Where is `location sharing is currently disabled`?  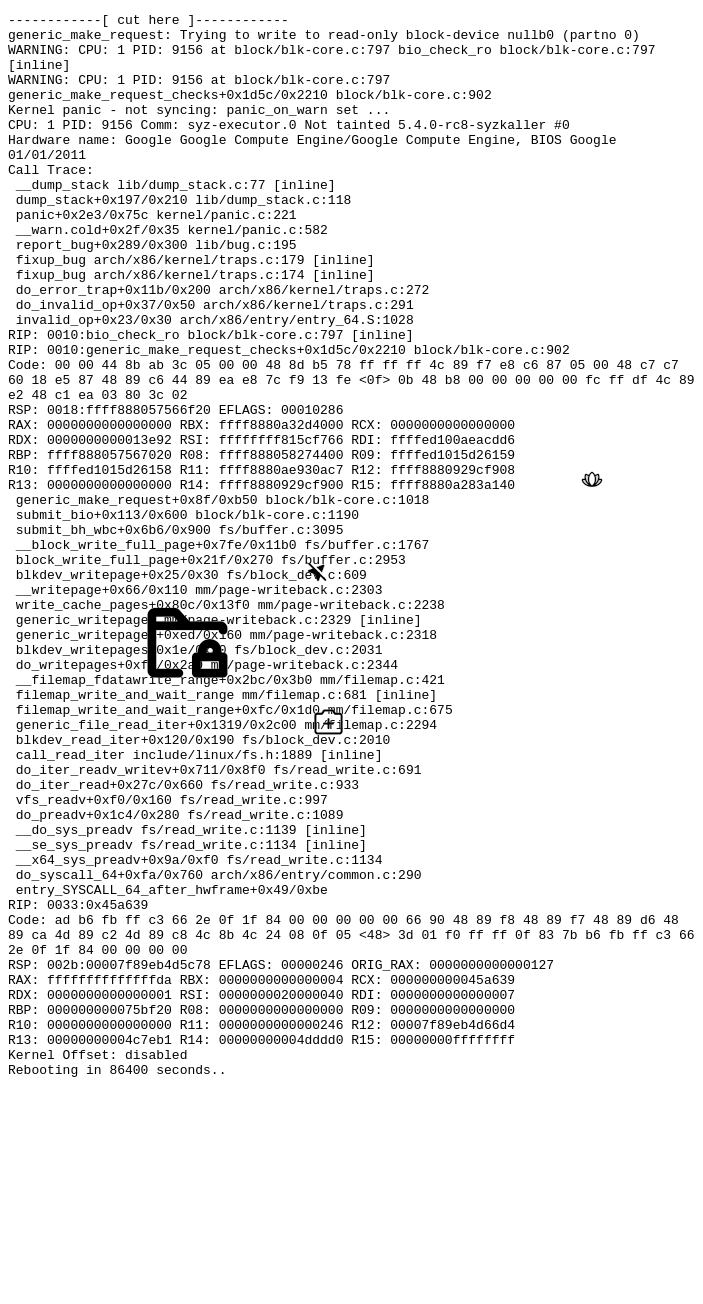 location sharing is currently disabled is located at coordinates (316, 572).